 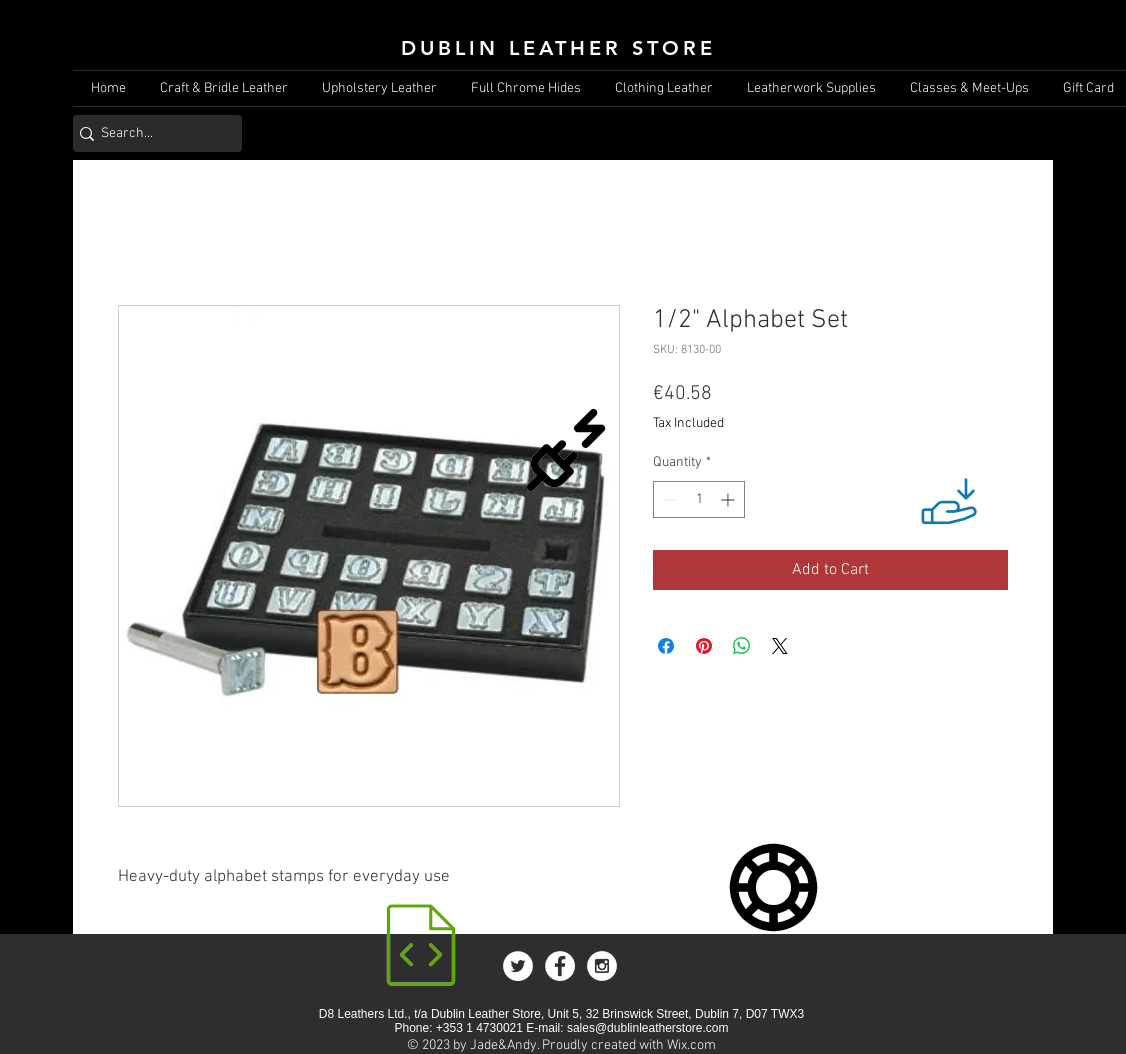 What do you see at coordinates (421, 945) in the screenshot?
I see `view source code file` at bounding box center [421, 945].